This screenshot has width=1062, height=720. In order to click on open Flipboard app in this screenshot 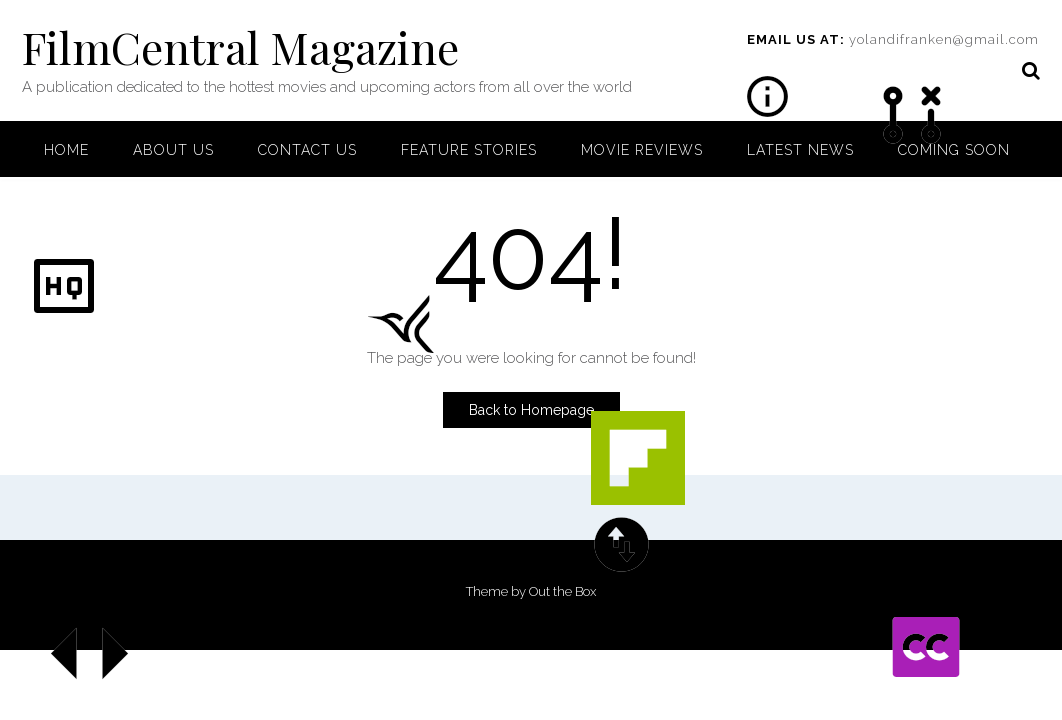, I will do `click(638, 458)`.